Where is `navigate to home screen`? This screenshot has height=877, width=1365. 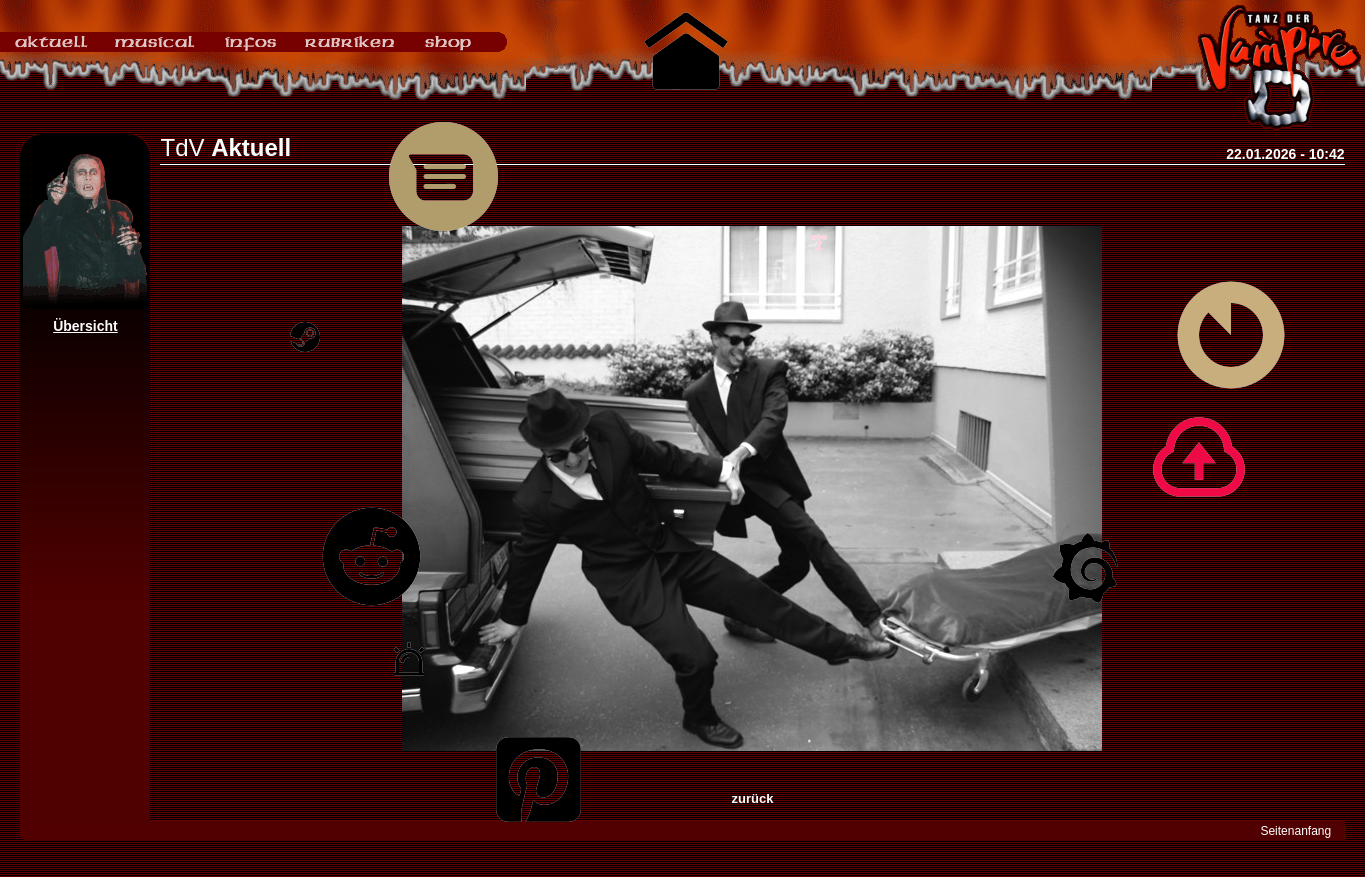
navigate to home screen is located at coordinates (686, 52).